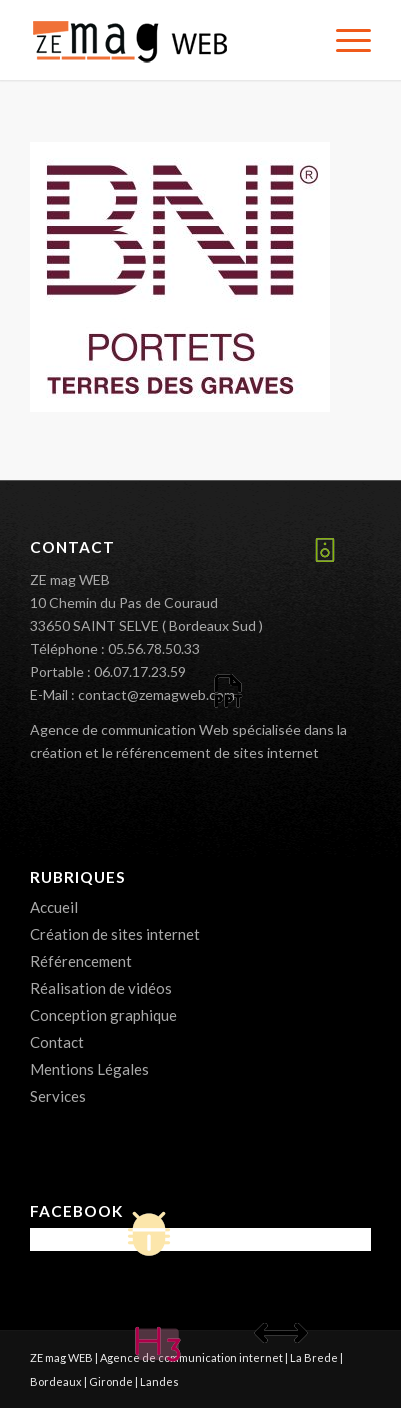  What do you see at coordinates (325, 550) in the screenshot?
I see `adjust speaker or audio output settings` at bounding box center [325, 550].